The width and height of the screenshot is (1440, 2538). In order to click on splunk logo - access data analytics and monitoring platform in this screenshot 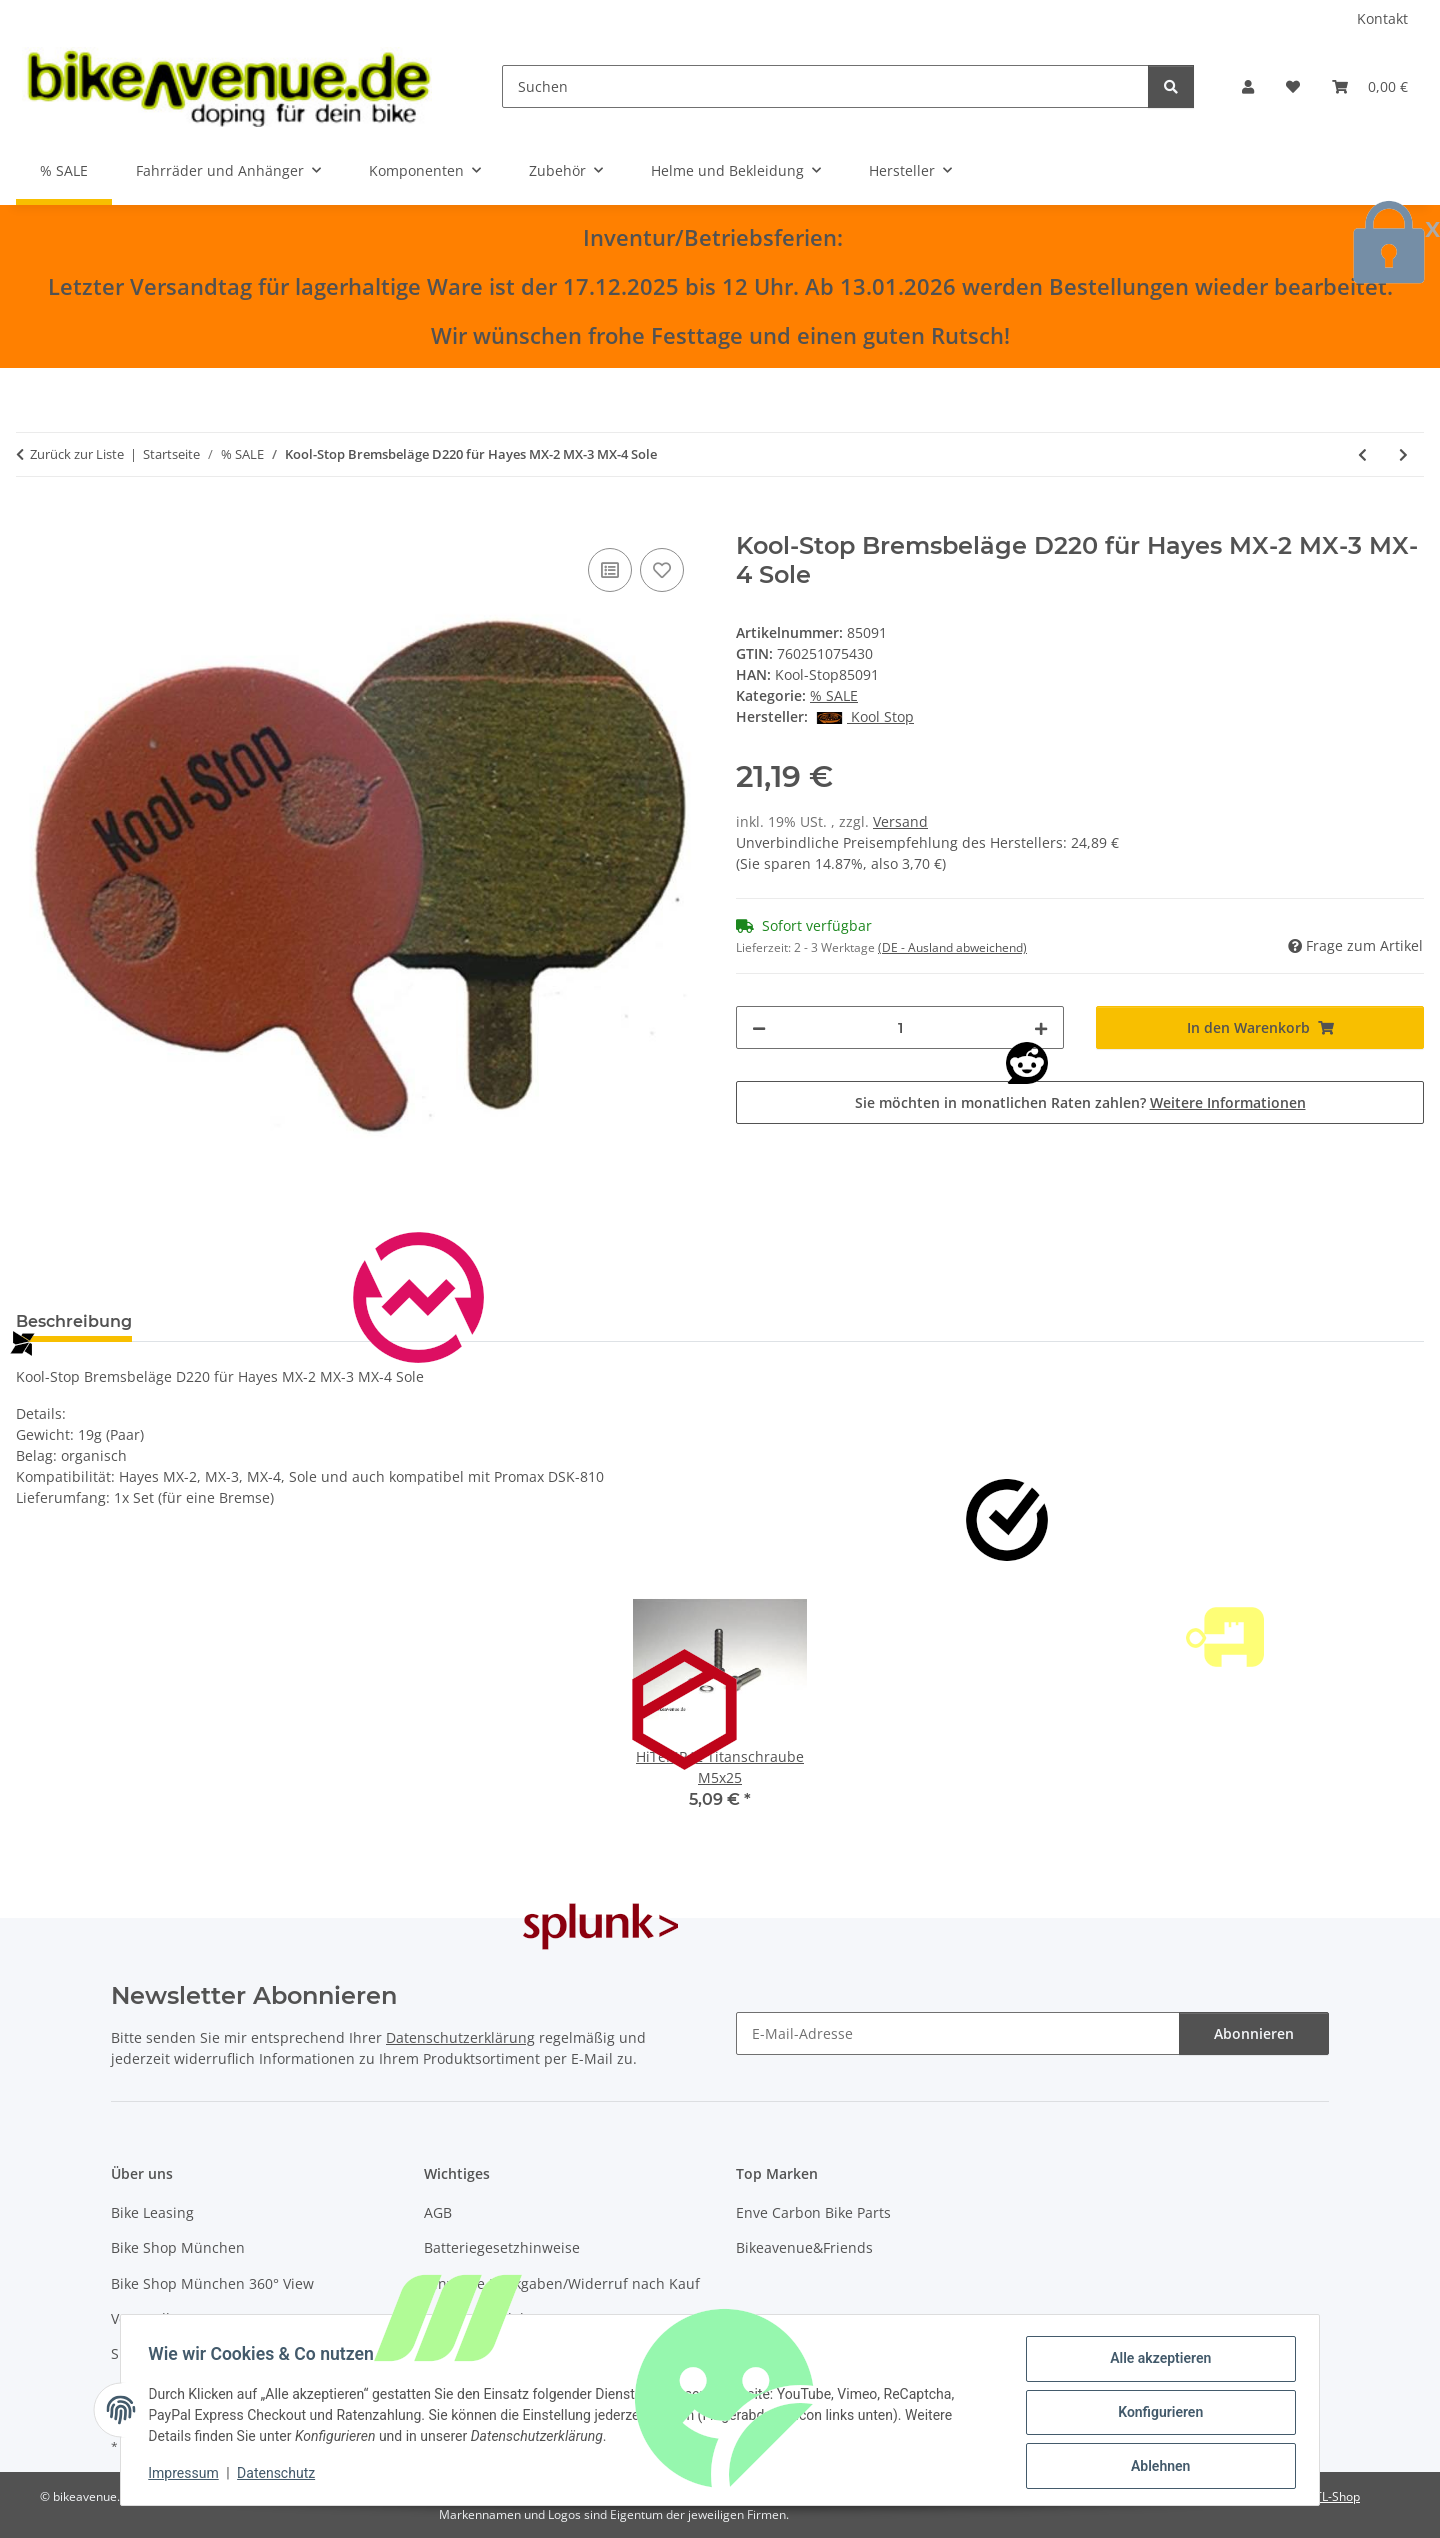, I will do `click(600, 1926)`.